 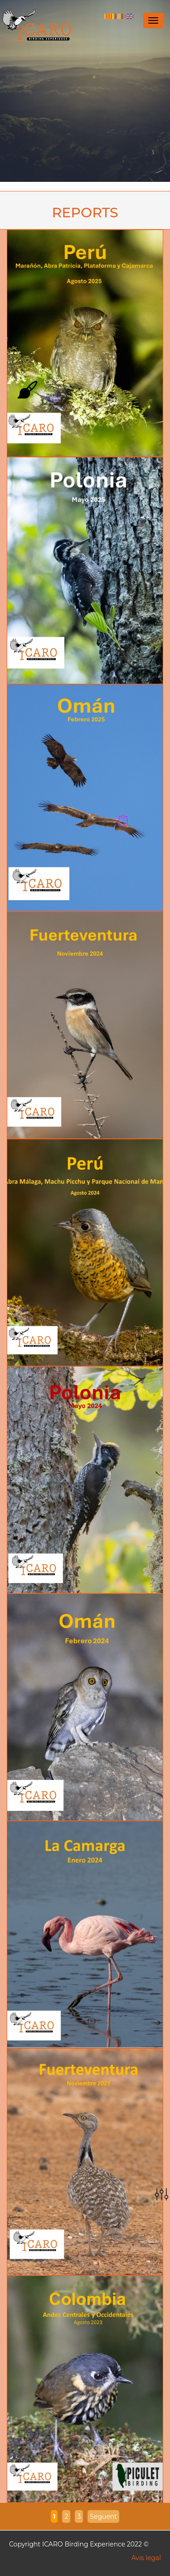 I want to click on adjust settings or preferences, so click(x=161, y=2194).